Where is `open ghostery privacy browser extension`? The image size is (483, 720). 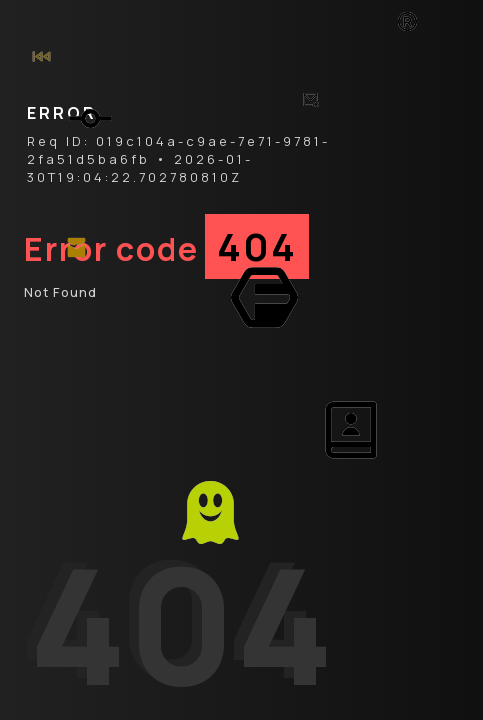 open ghostery privacy browser extension is located at coordinates (210, 512).